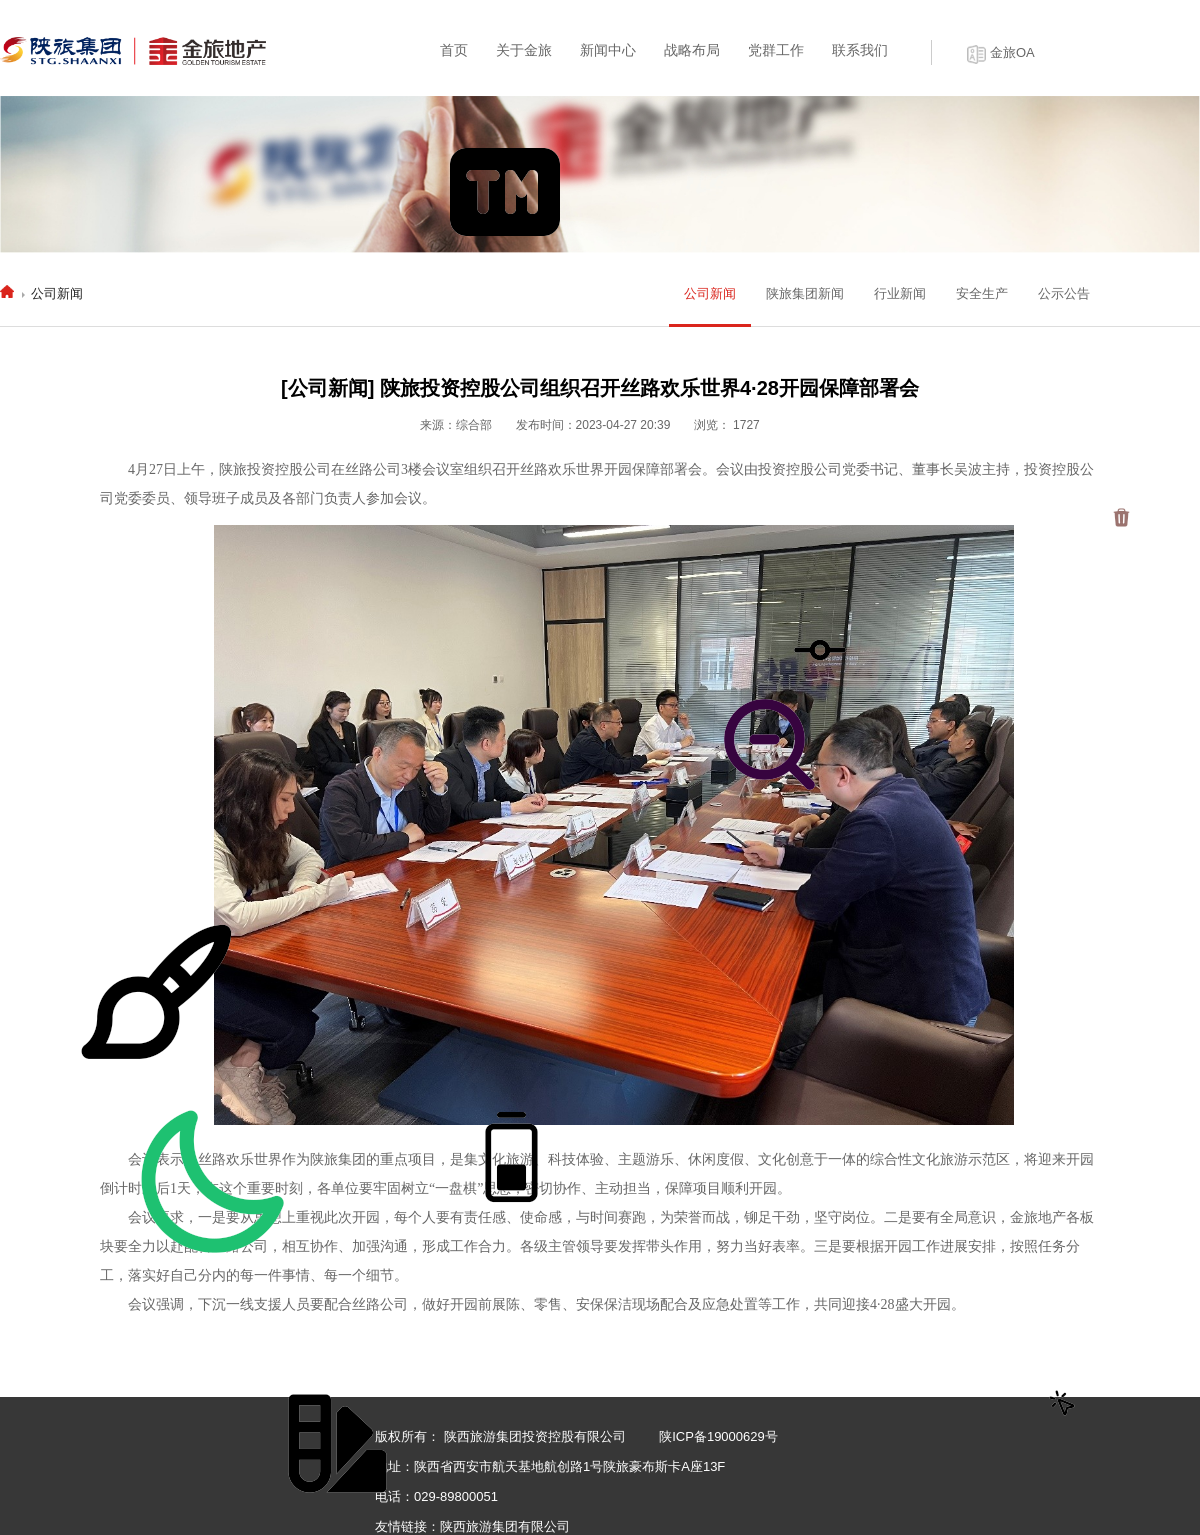  What do you see at coordinates (1121, 517) in the screenshot?
I see `delete selected item` at bounding box center [1121, 517].